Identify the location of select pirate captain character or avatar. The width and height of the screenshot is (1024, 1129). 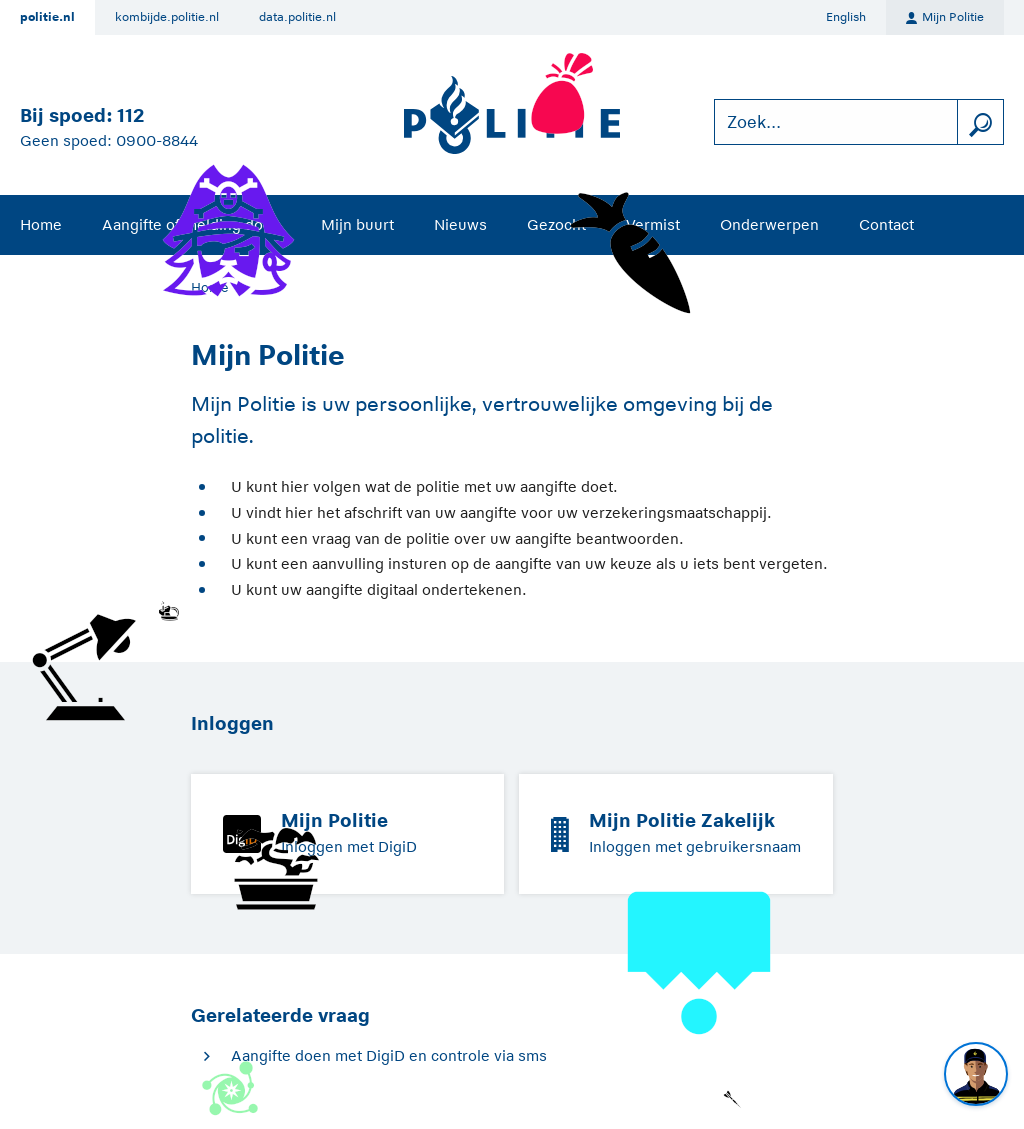
(228, 230).